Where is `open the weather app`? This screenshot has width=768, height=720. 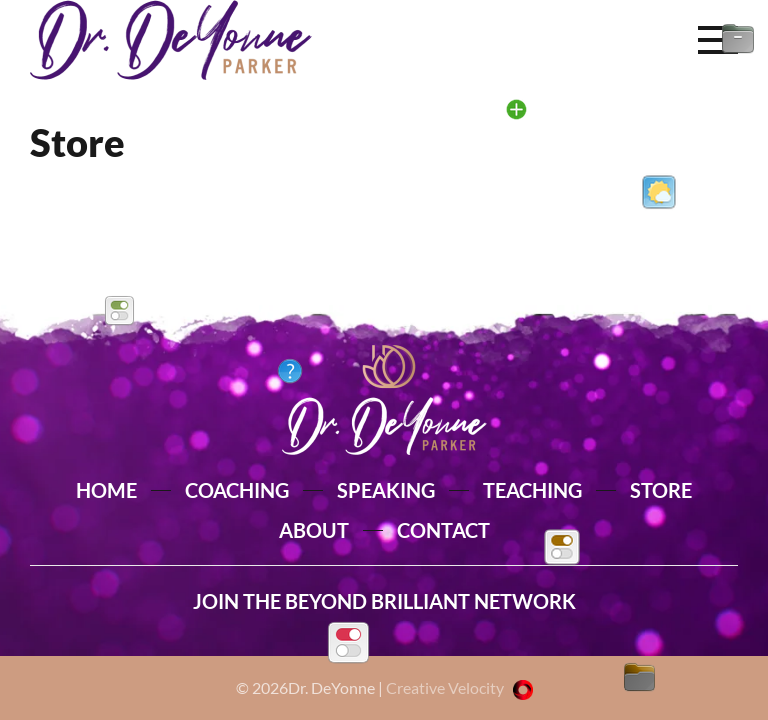 open the weather app is located at coordinates (659, 192).